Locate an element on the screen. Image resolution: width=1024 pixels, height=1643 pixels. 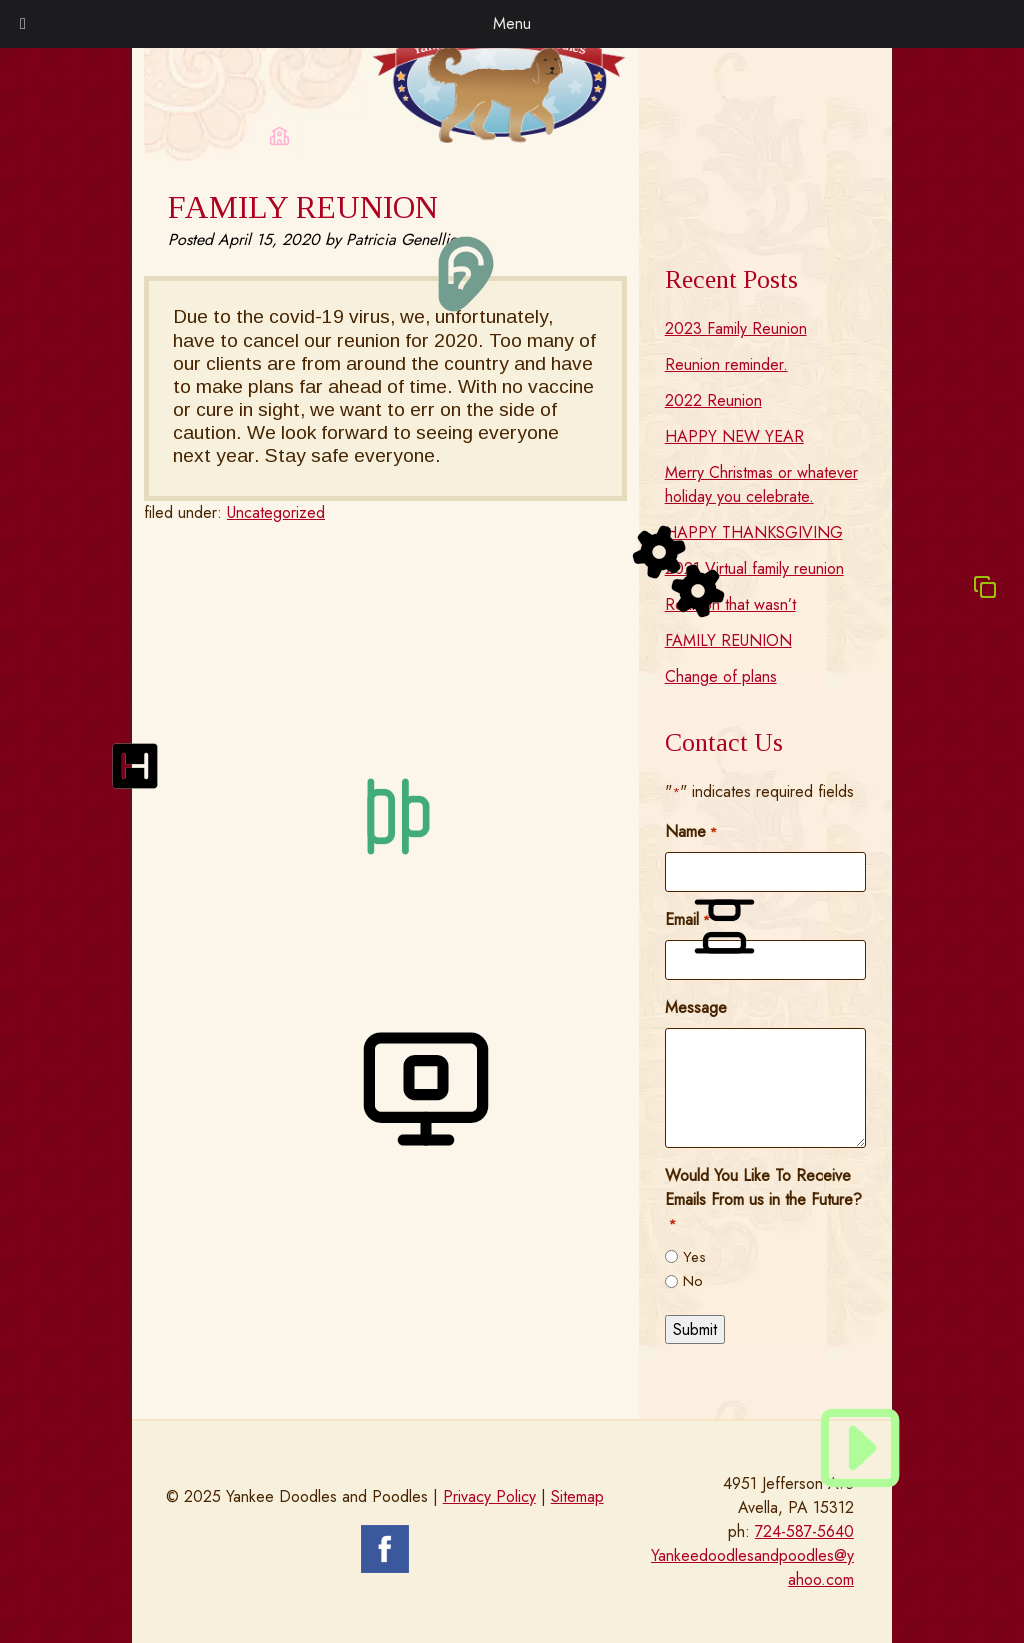
access settings or preferences is located at coordinates (678, 571).